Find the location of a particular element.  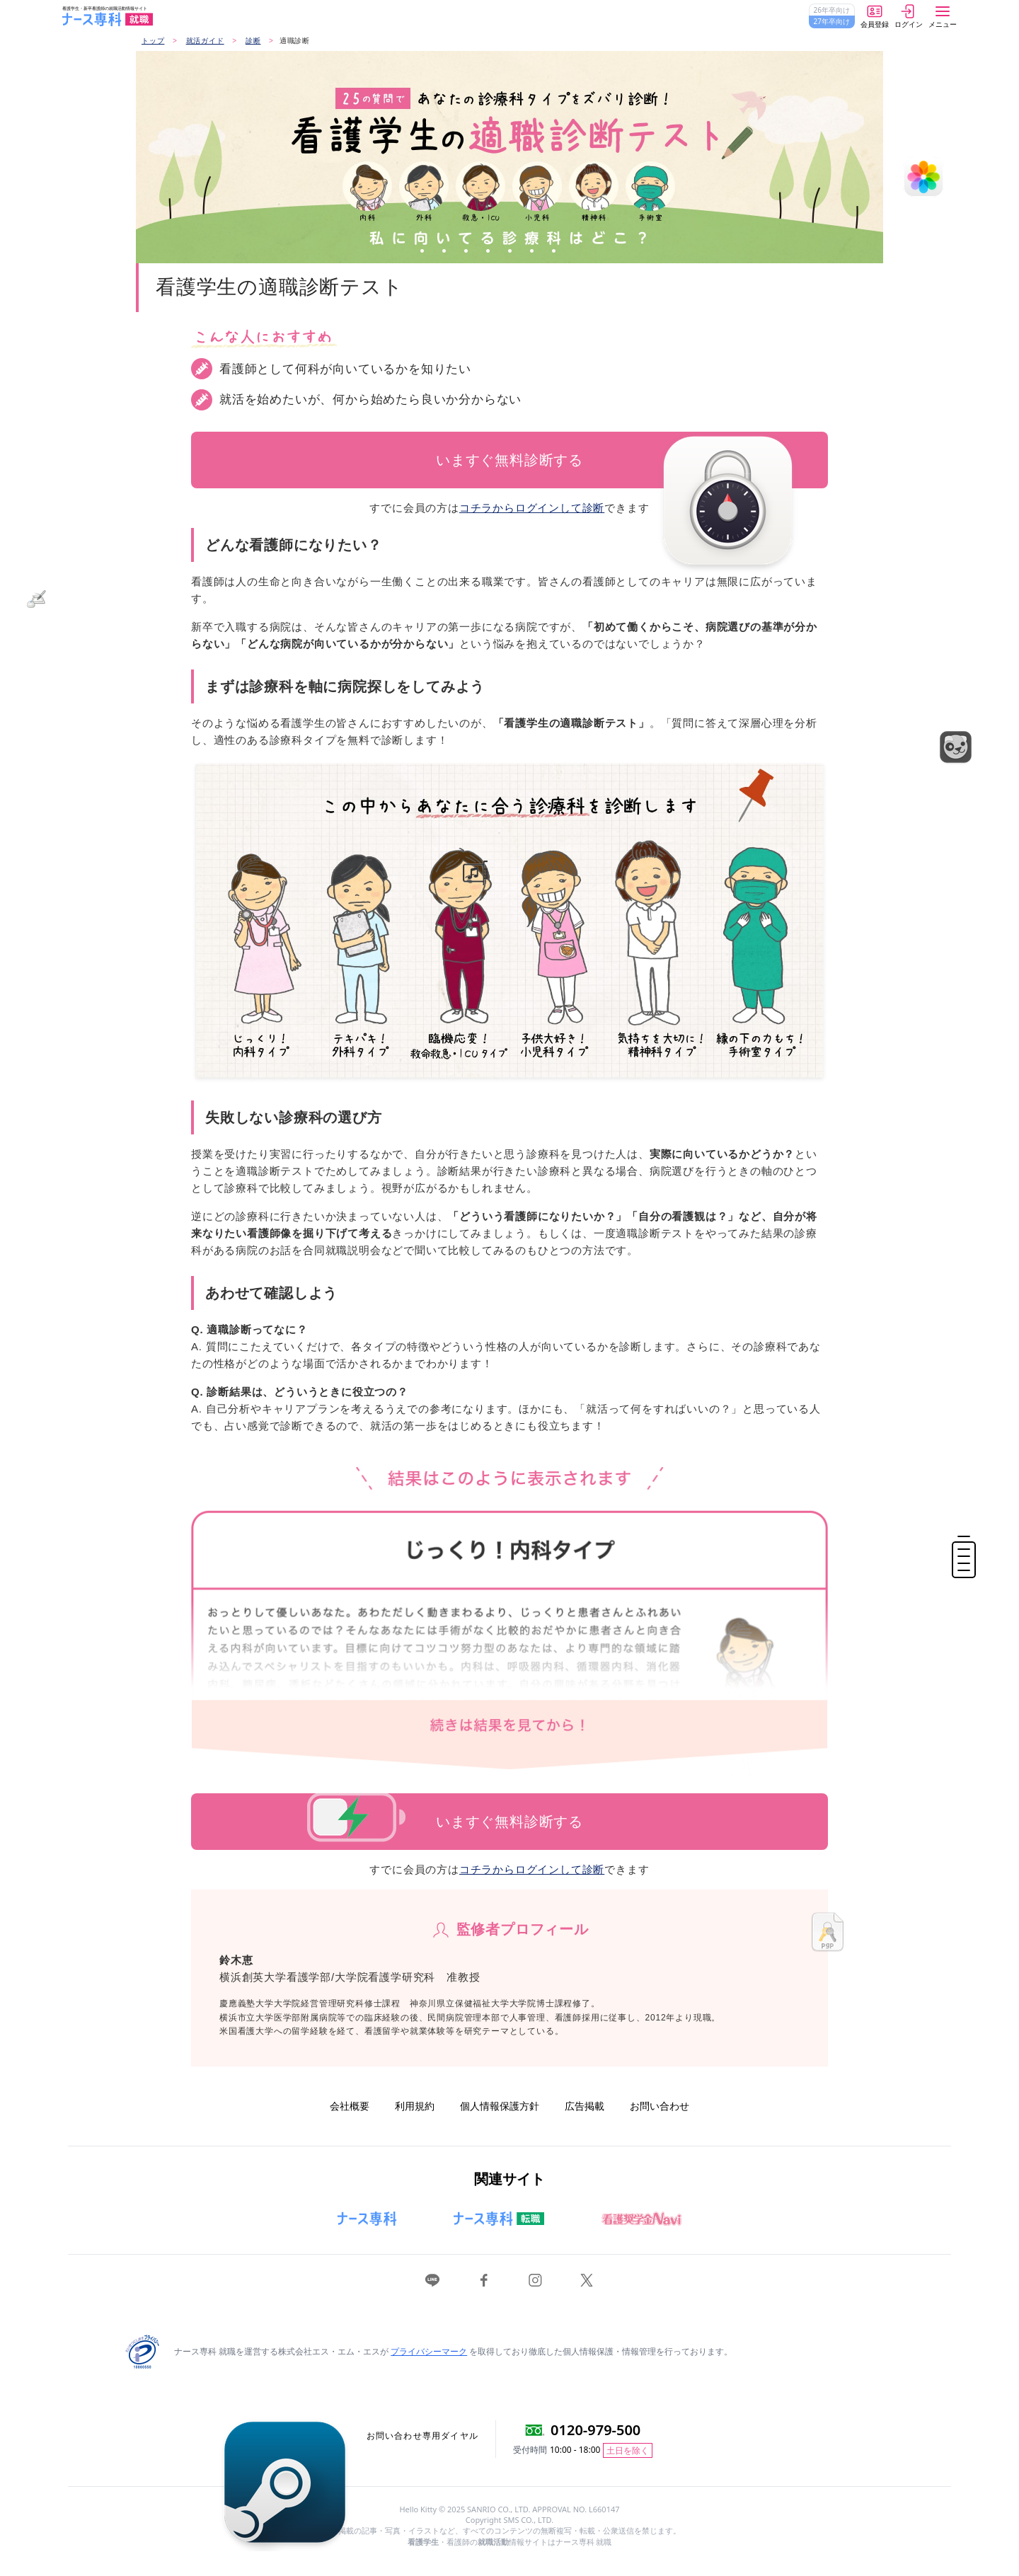

a PGP encryption key file is located at coordinates (827, 1931).